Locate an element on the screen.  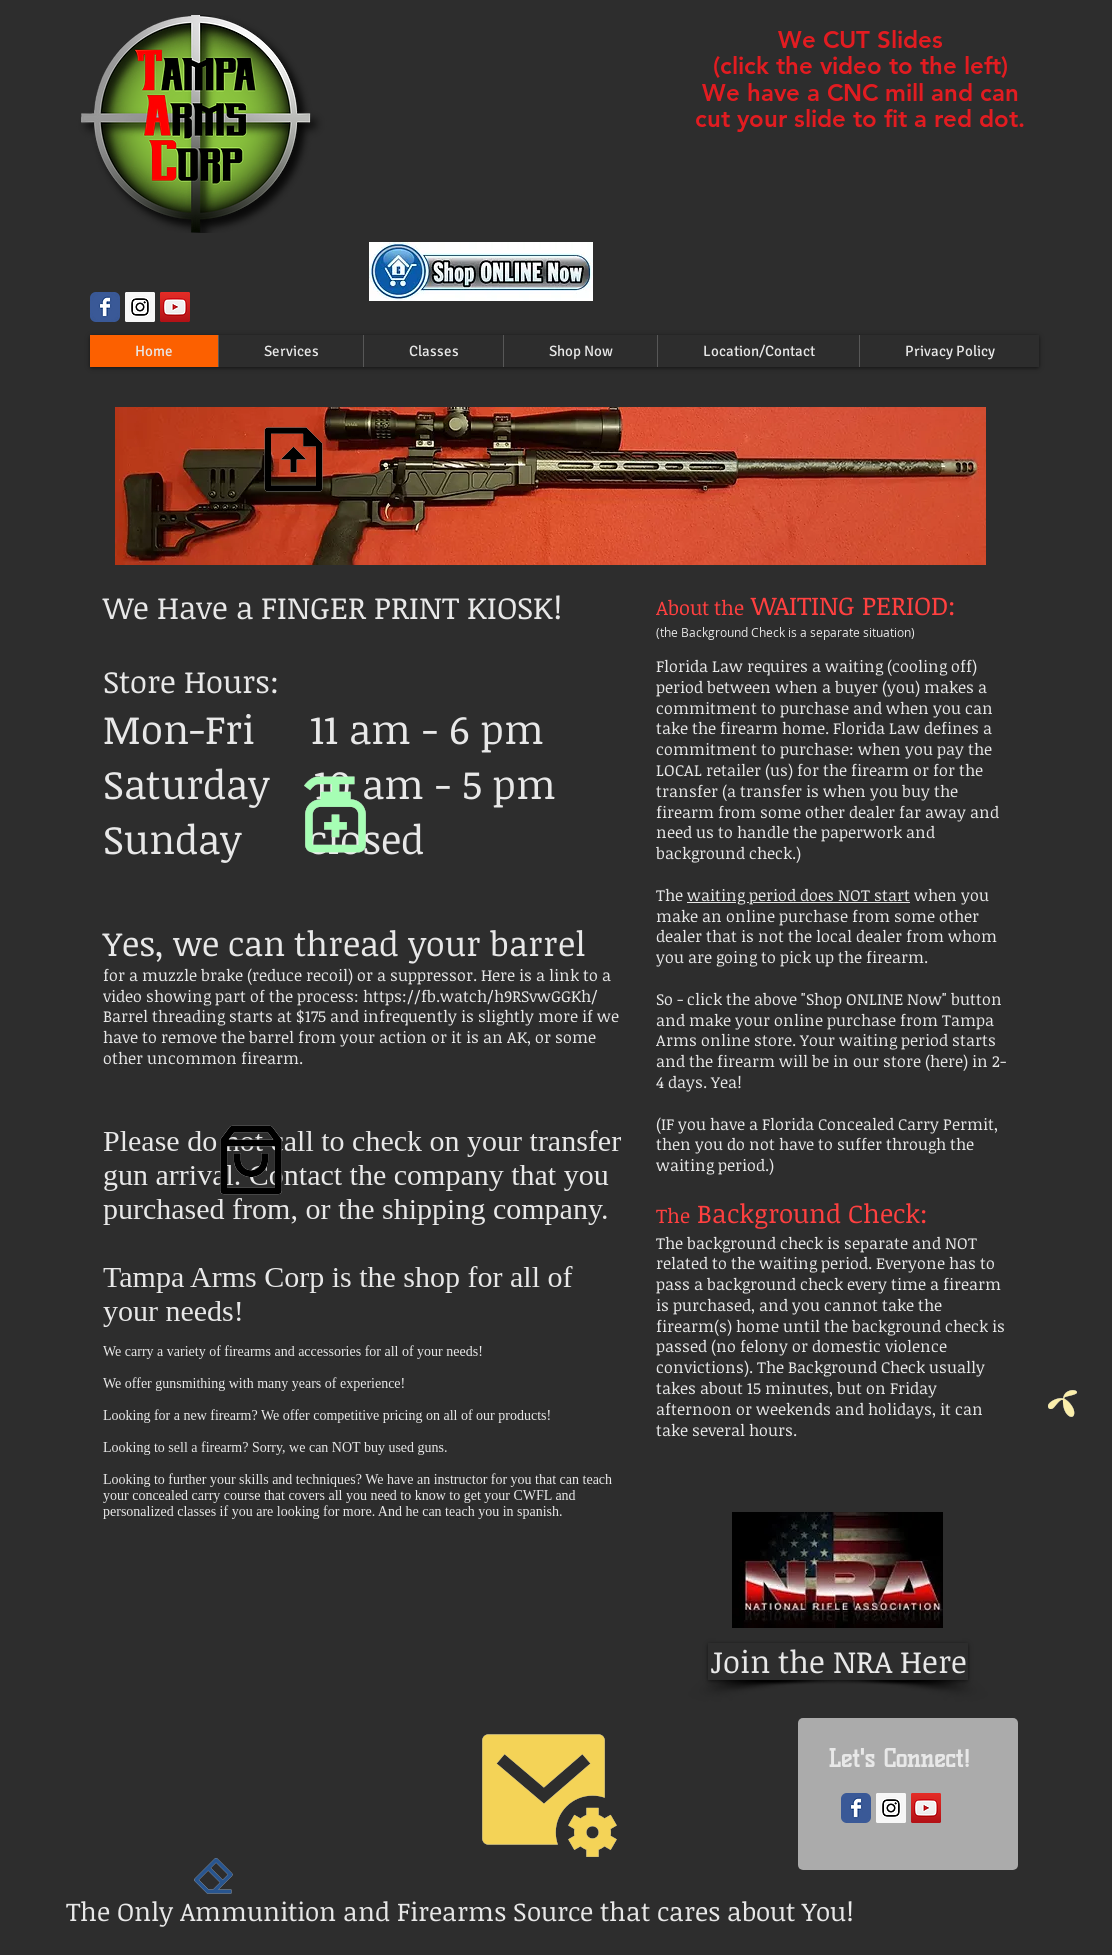
view your shopping bag is located at coordinates (251, 1160).